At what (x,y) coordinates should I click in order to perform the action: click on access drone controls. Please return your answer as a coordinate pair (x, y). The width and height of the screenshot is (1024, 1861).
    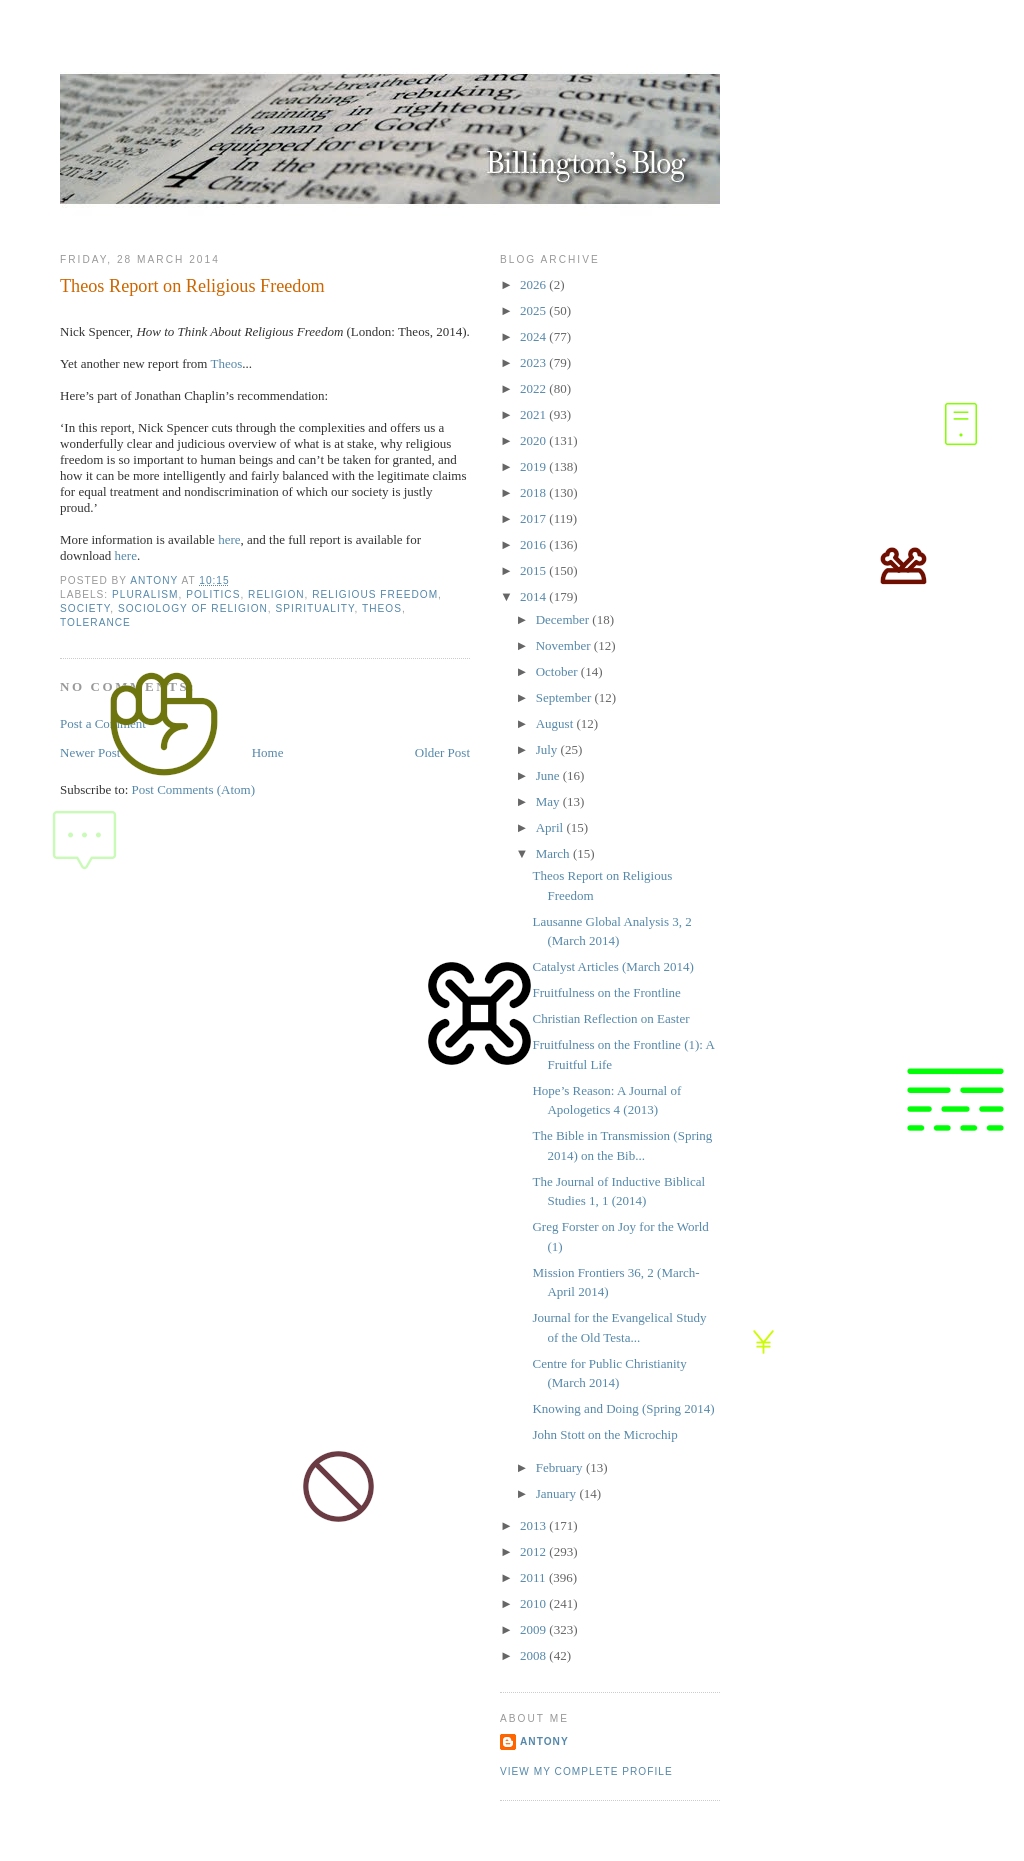
    Looking at the image, I should click on (479, 1013).